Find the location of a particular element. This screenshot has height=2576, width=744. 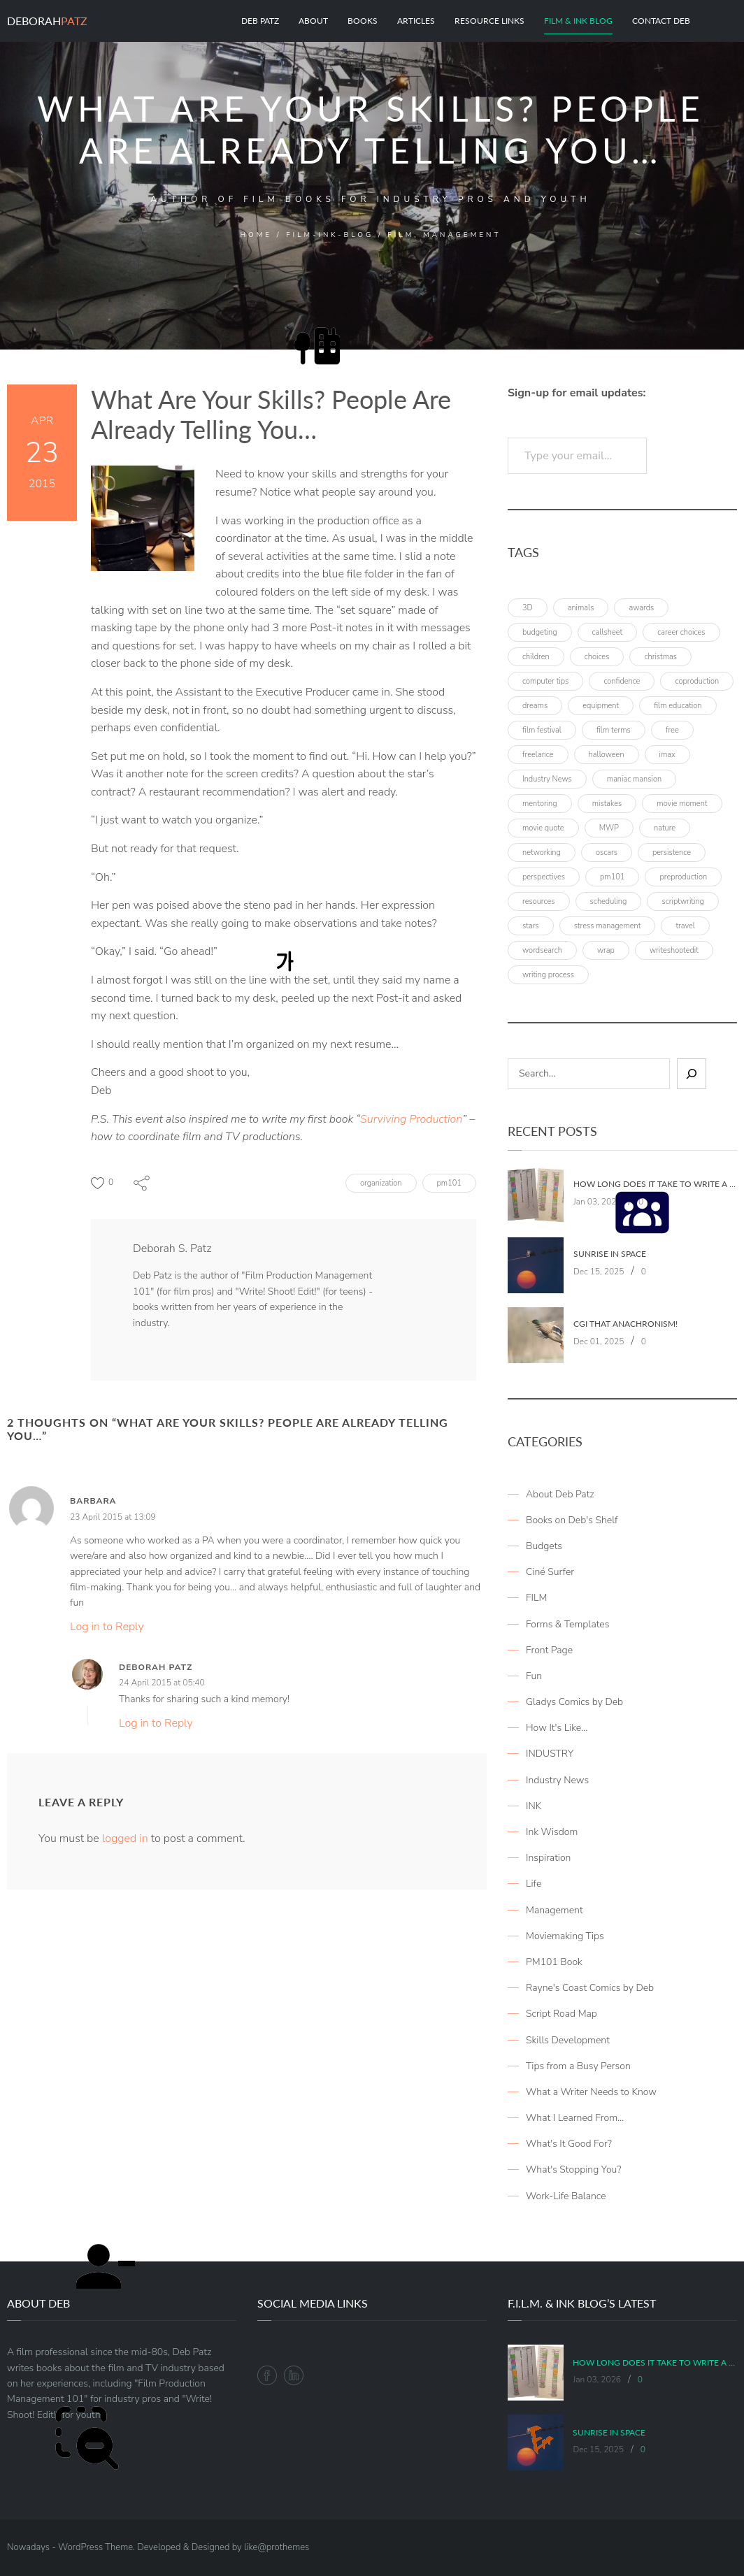

view urban green spaces or parks is located at coordinates (317, 346).